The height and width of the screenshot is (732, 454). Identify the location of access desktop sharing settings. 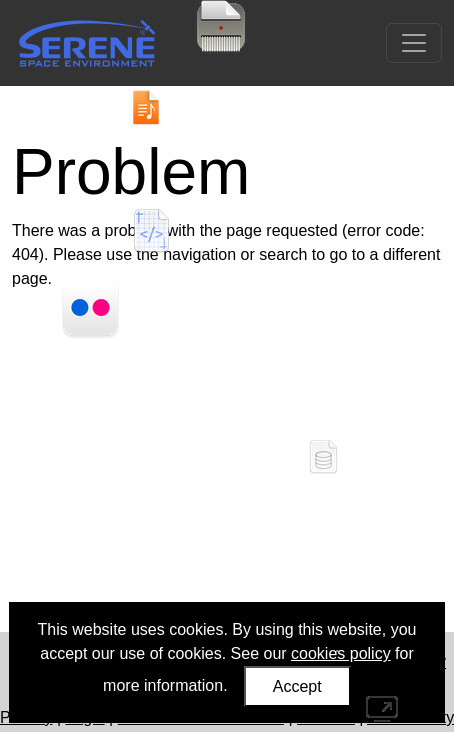
(382, 708).